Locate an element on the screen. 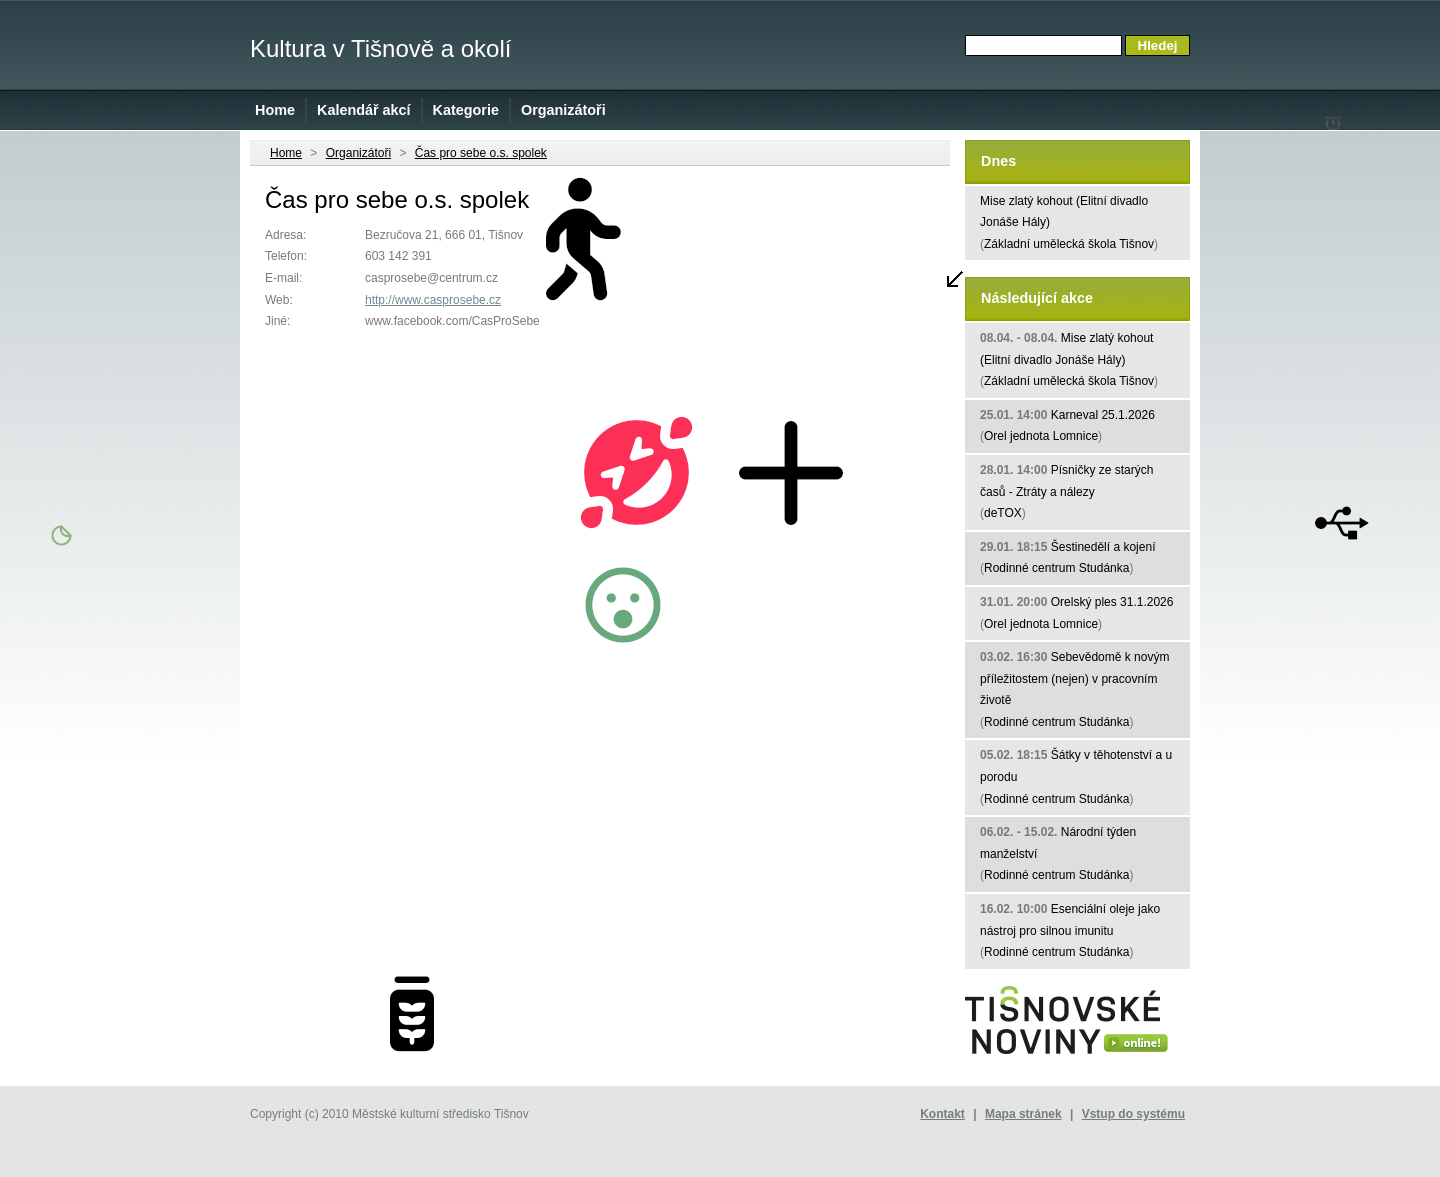 The width and height of the screenshot is (1440, 1177). set or manage alarms is located at coordinates (1333, 123).